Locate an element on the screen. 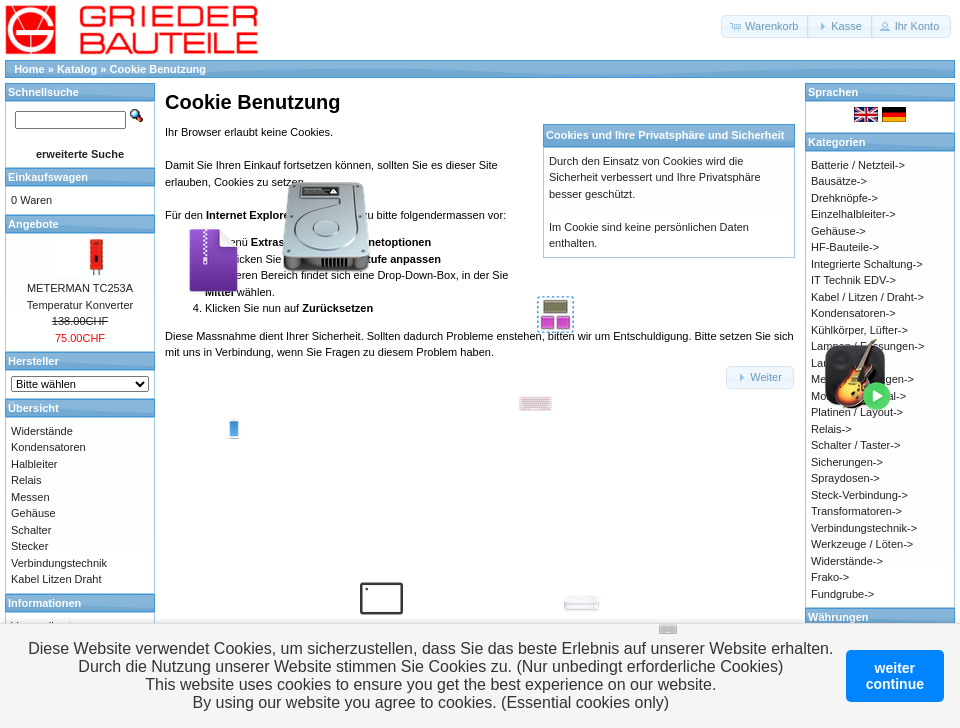 The width and height of the screenshot is (960, 728). select all items in the current view is located at coordinates (555, 314).